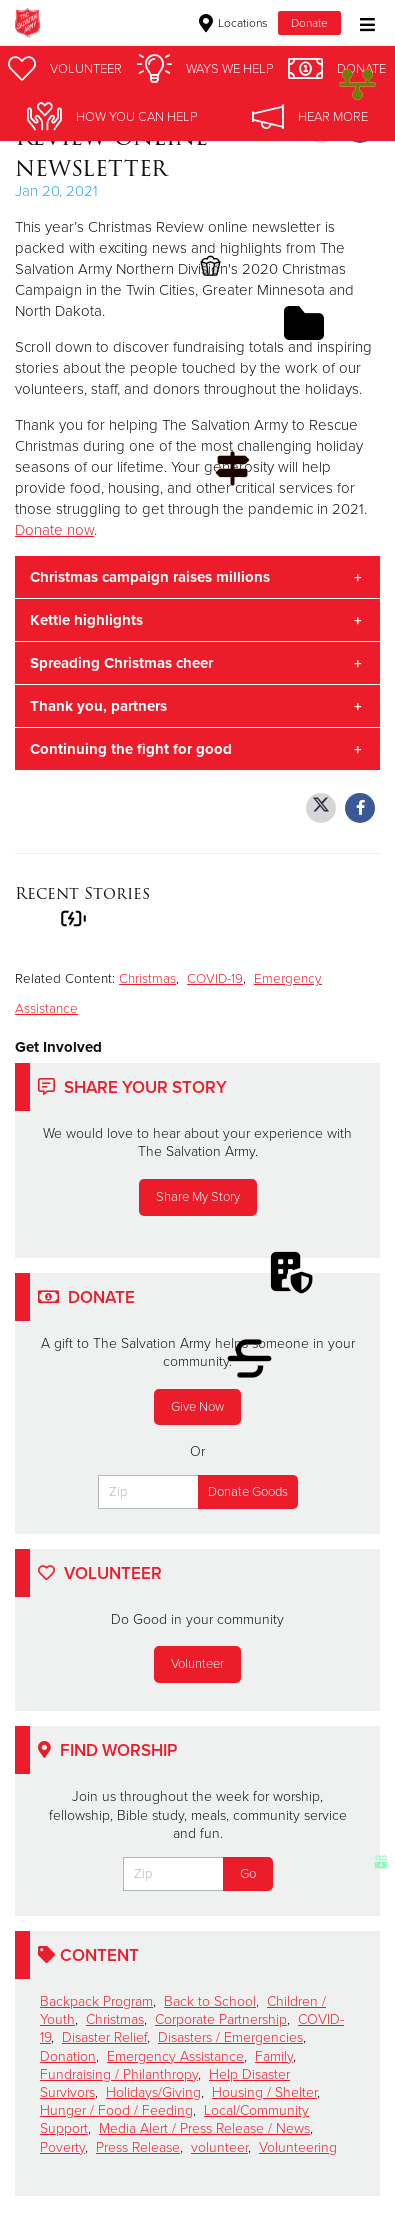 The height and width of the screenshot is (2226, 395). What do you see at coordinates (249, 1358) in the screenshot?
I see `apply strikethrough formatting to selected text` at bounding box center [249, 1358].